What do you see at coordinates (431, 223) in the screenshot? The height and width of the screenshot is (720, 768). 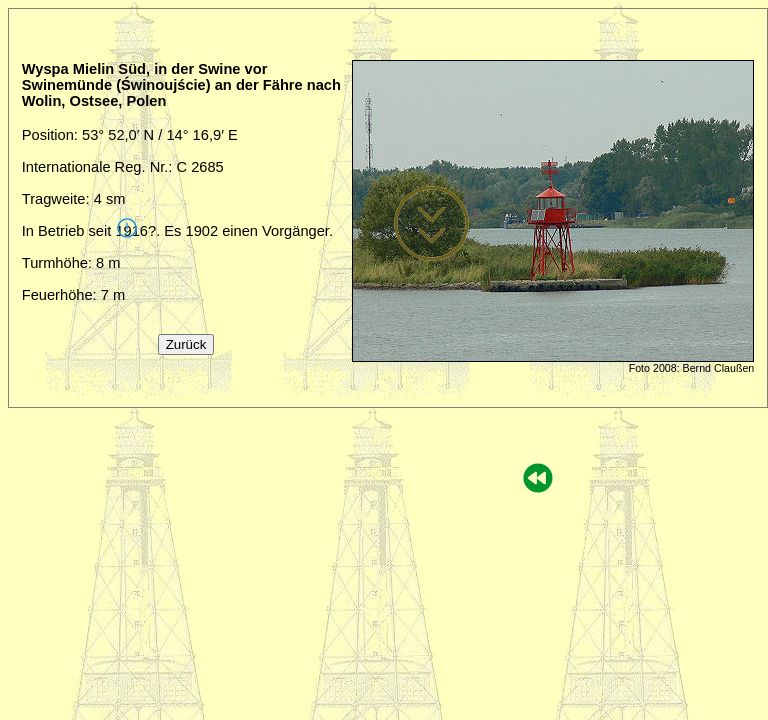 I see `expand all content below` at bounding box center [431, 223].